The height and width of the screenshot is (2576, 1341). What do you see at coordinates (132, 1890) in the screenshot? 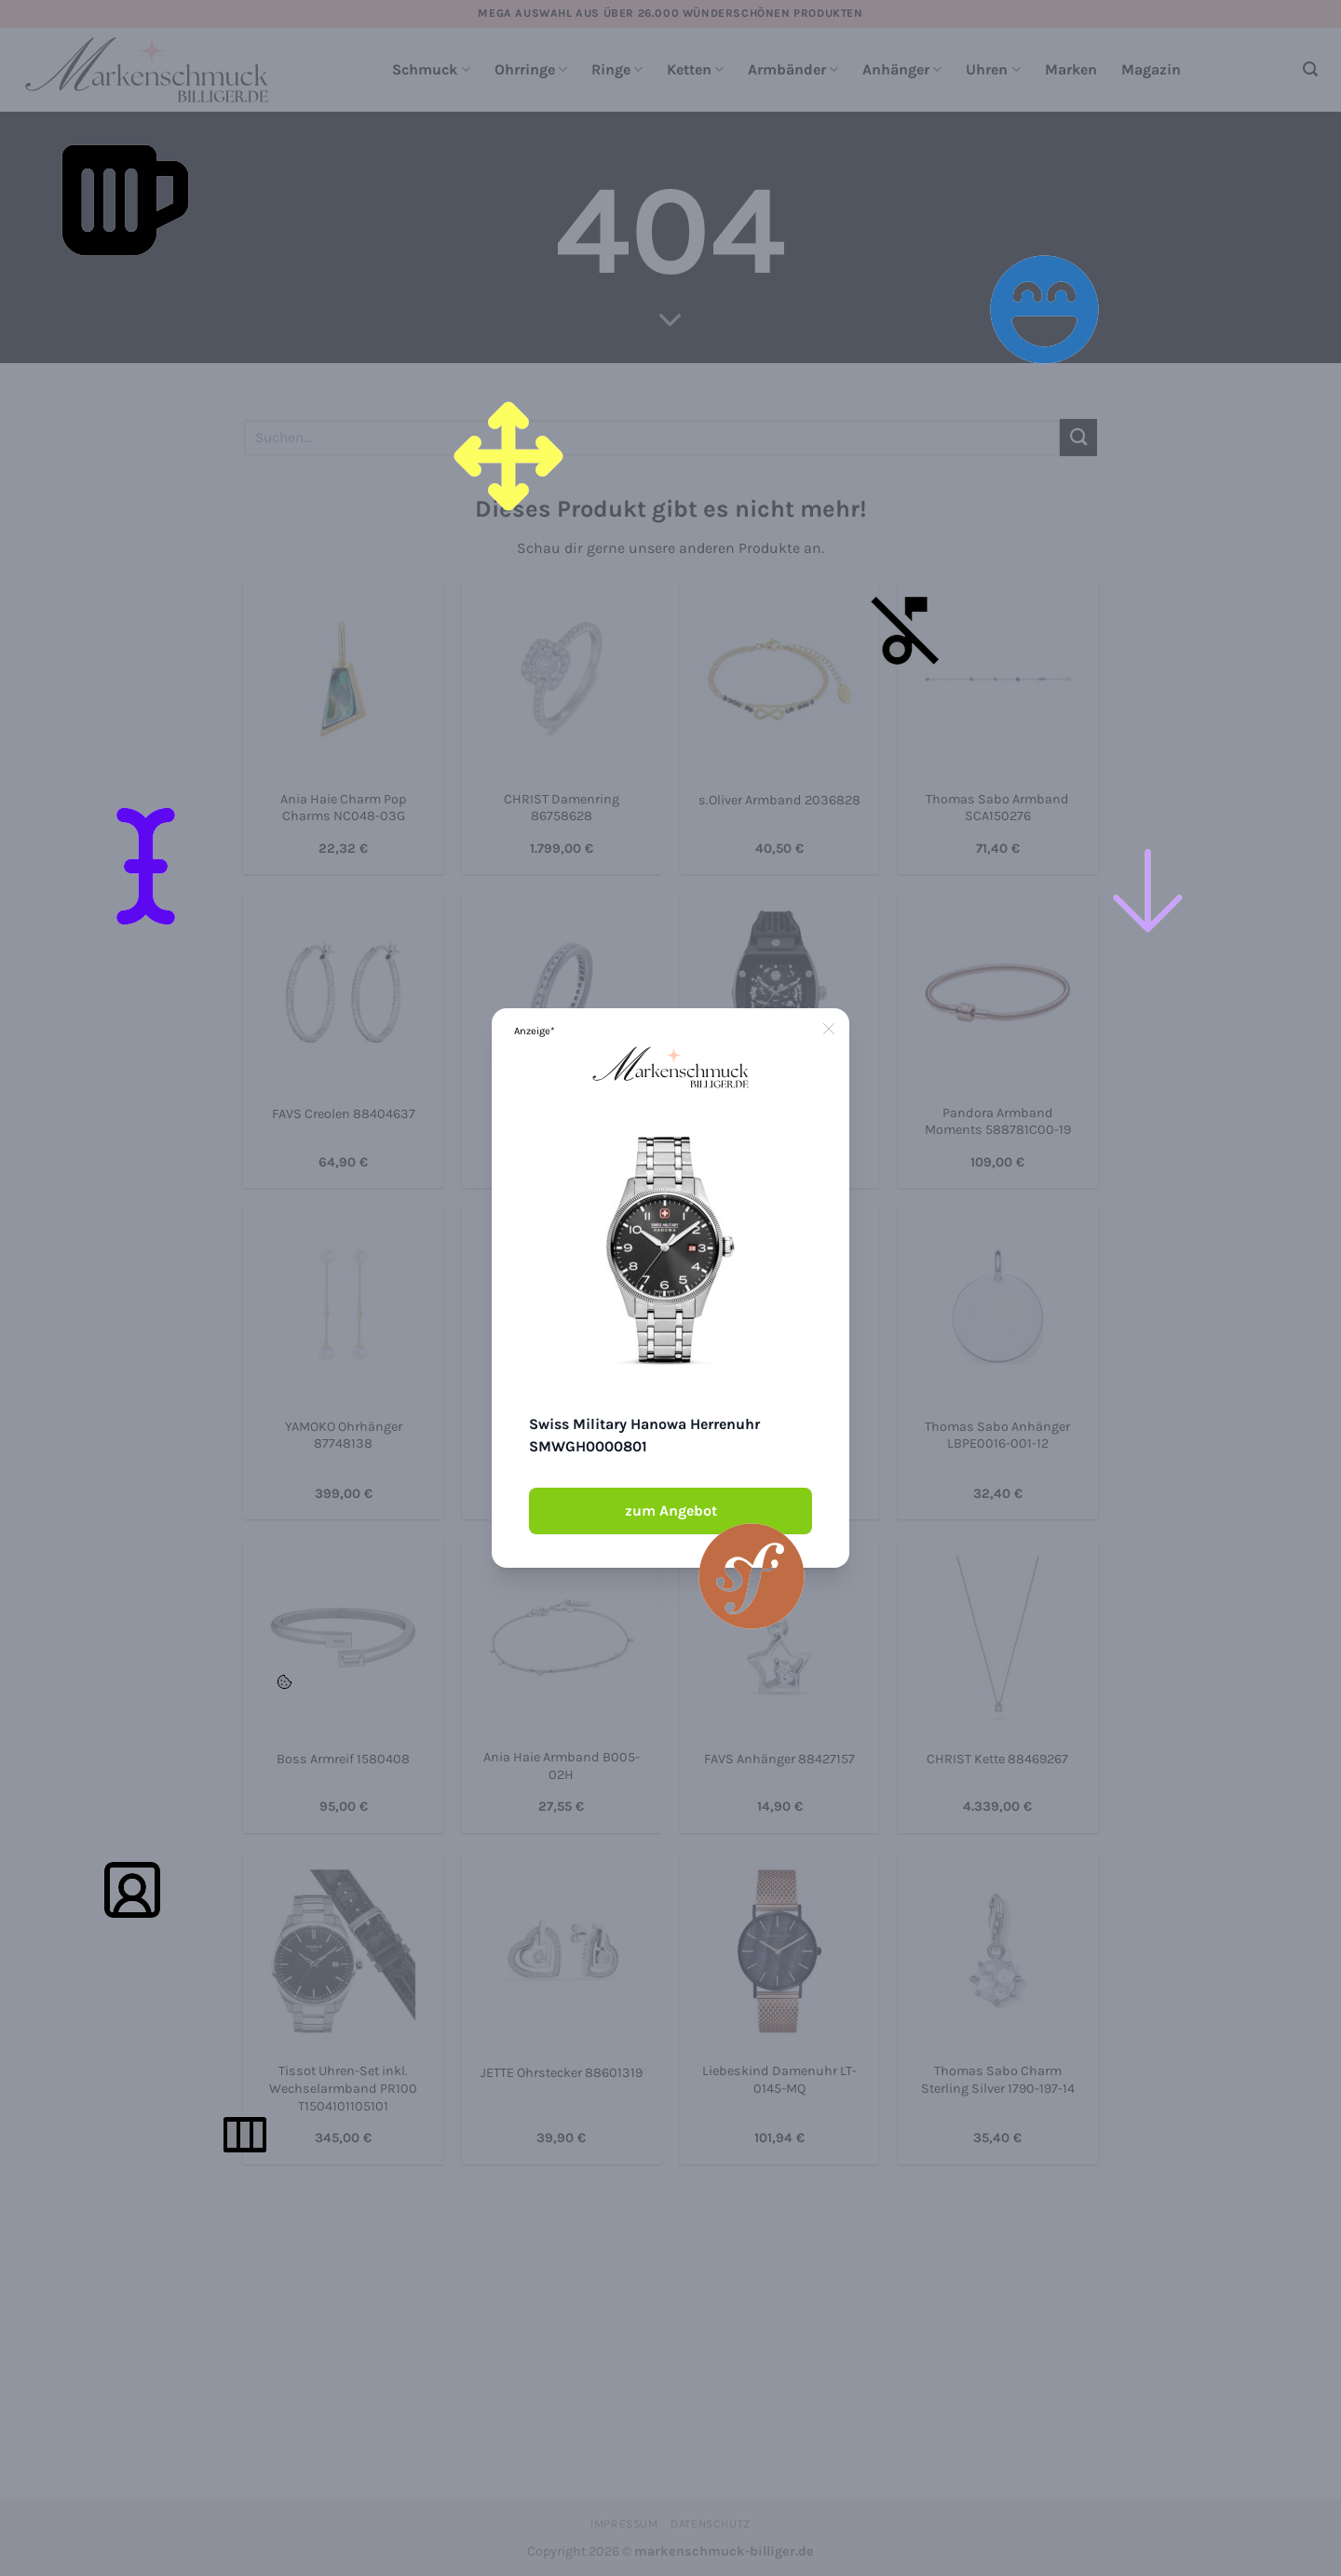
I see `view user profile` at bounding box center [132, 1890].